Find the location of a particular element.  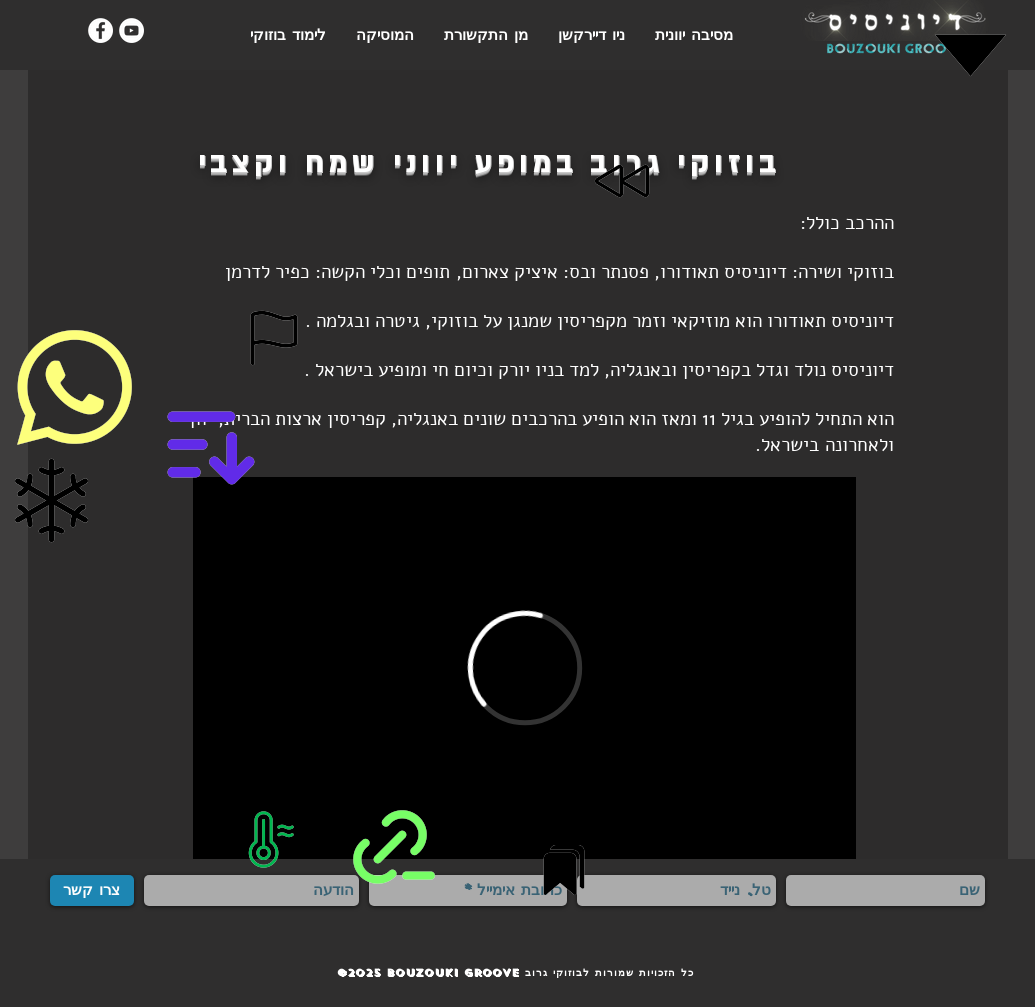

indicates cold or winter weather conditions is located at coordinates (51, 500).